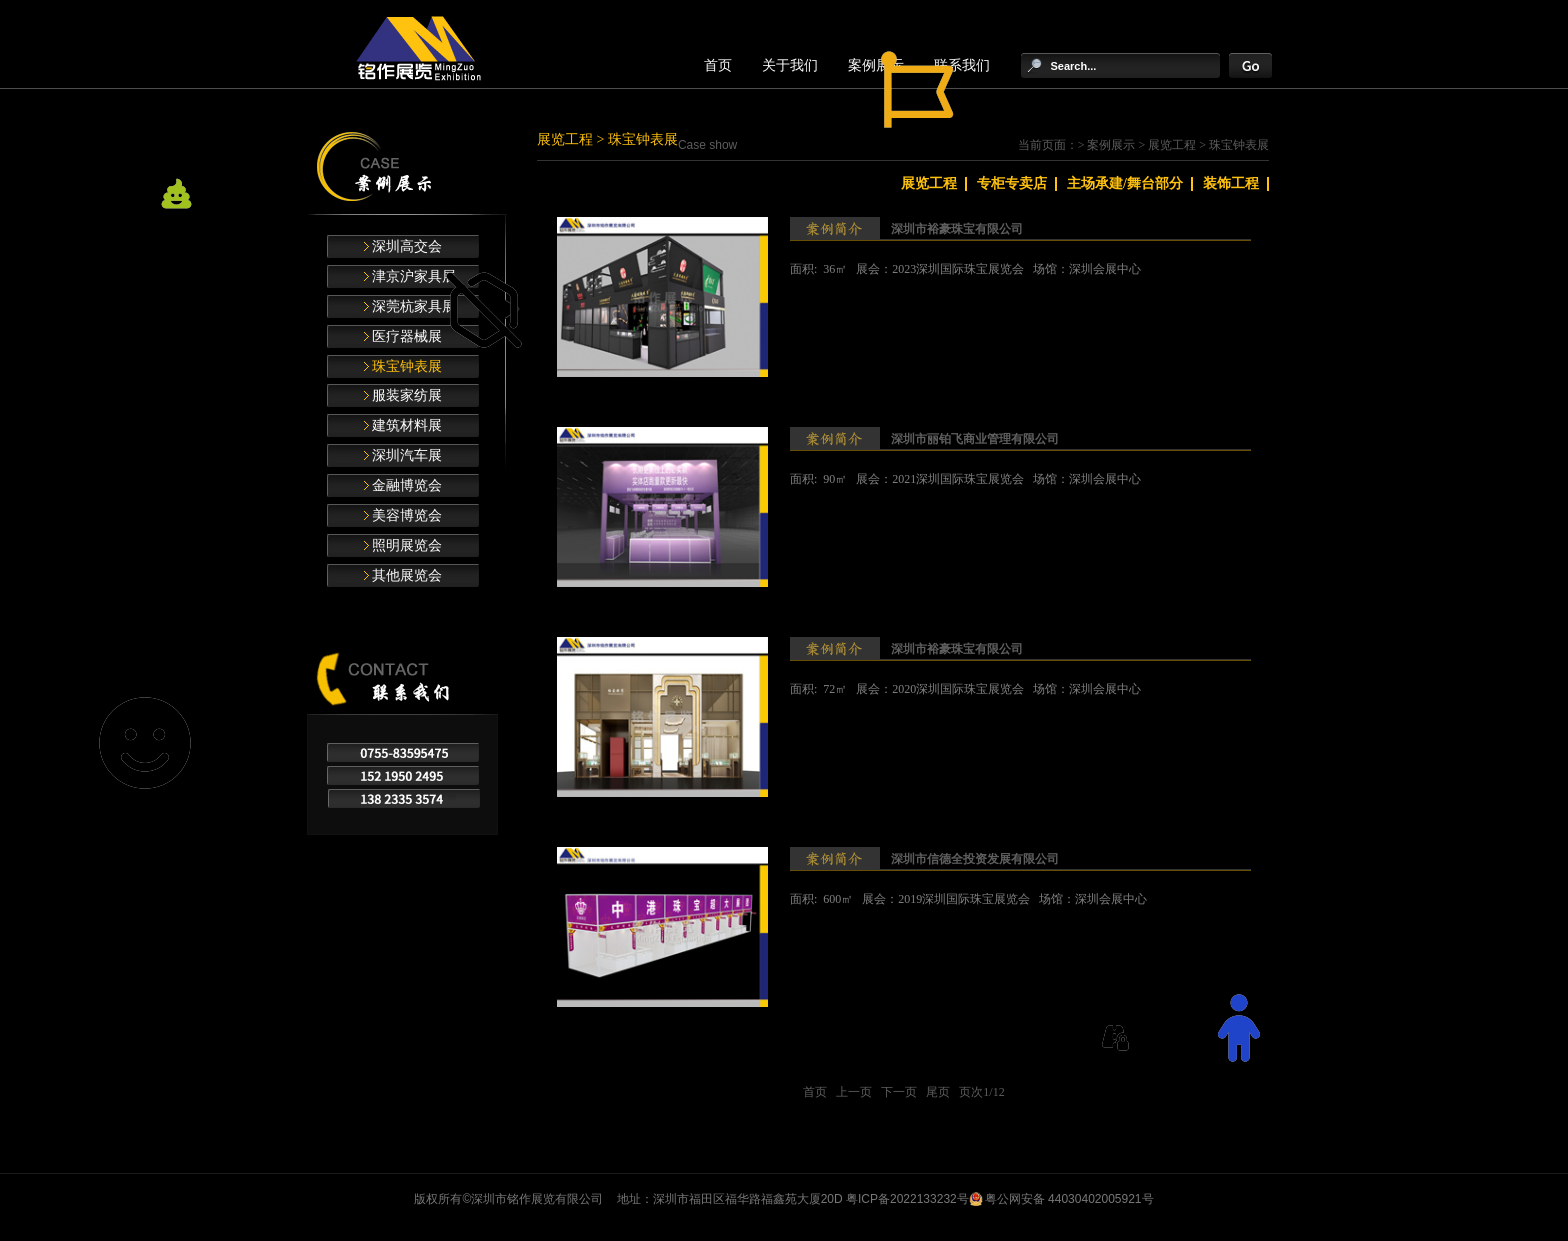  What do you see at coordinates (1114, 1036) in the screenshot?
I see `indicates a road or route is locked or restricted` at bounding box center [1114, 1036].